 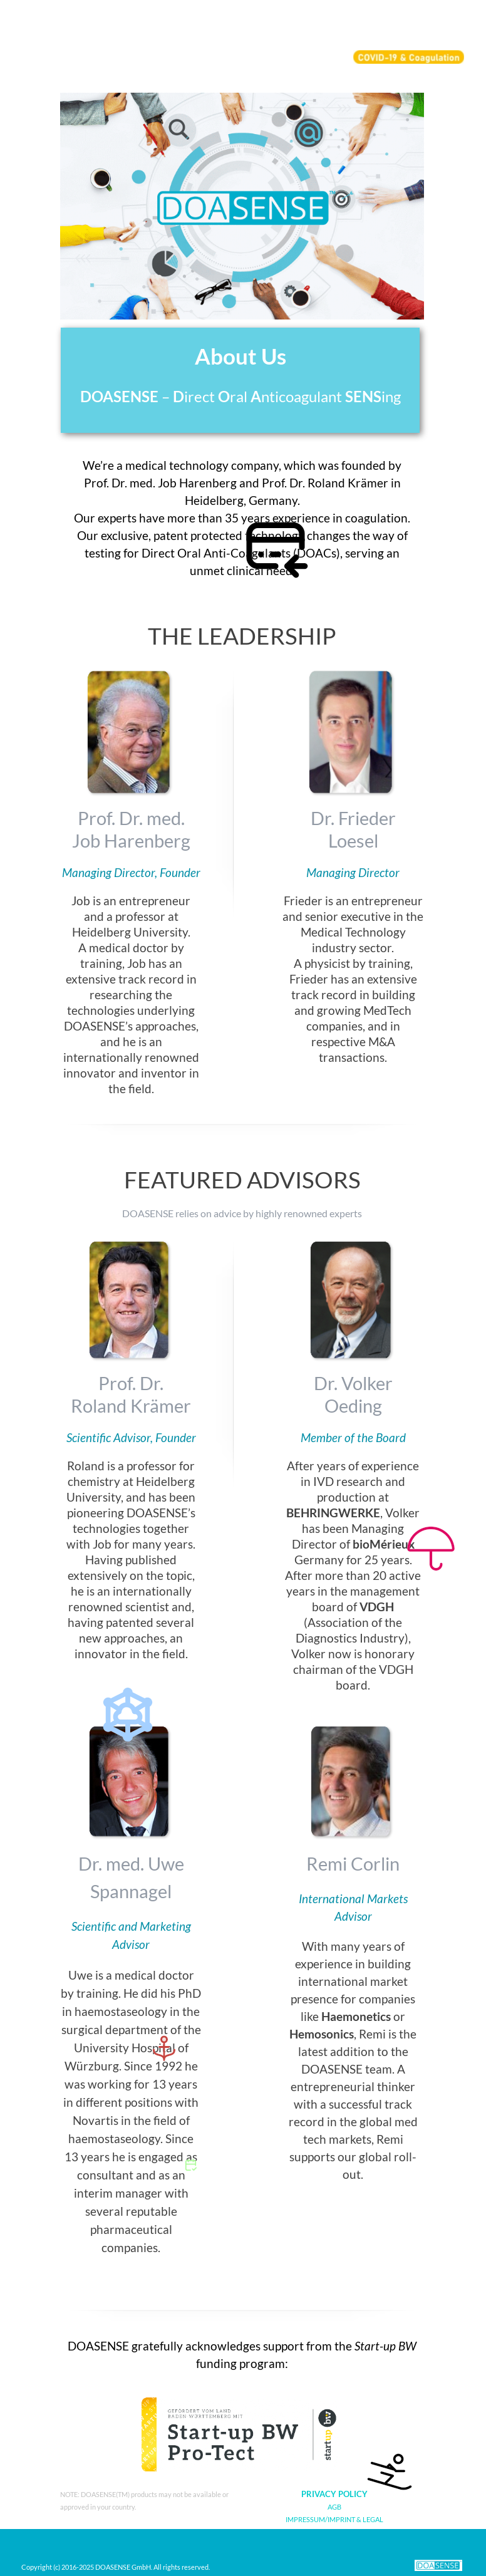 I want to click on indicates weather protection or rain forecast, so click(x=431, y=1549).